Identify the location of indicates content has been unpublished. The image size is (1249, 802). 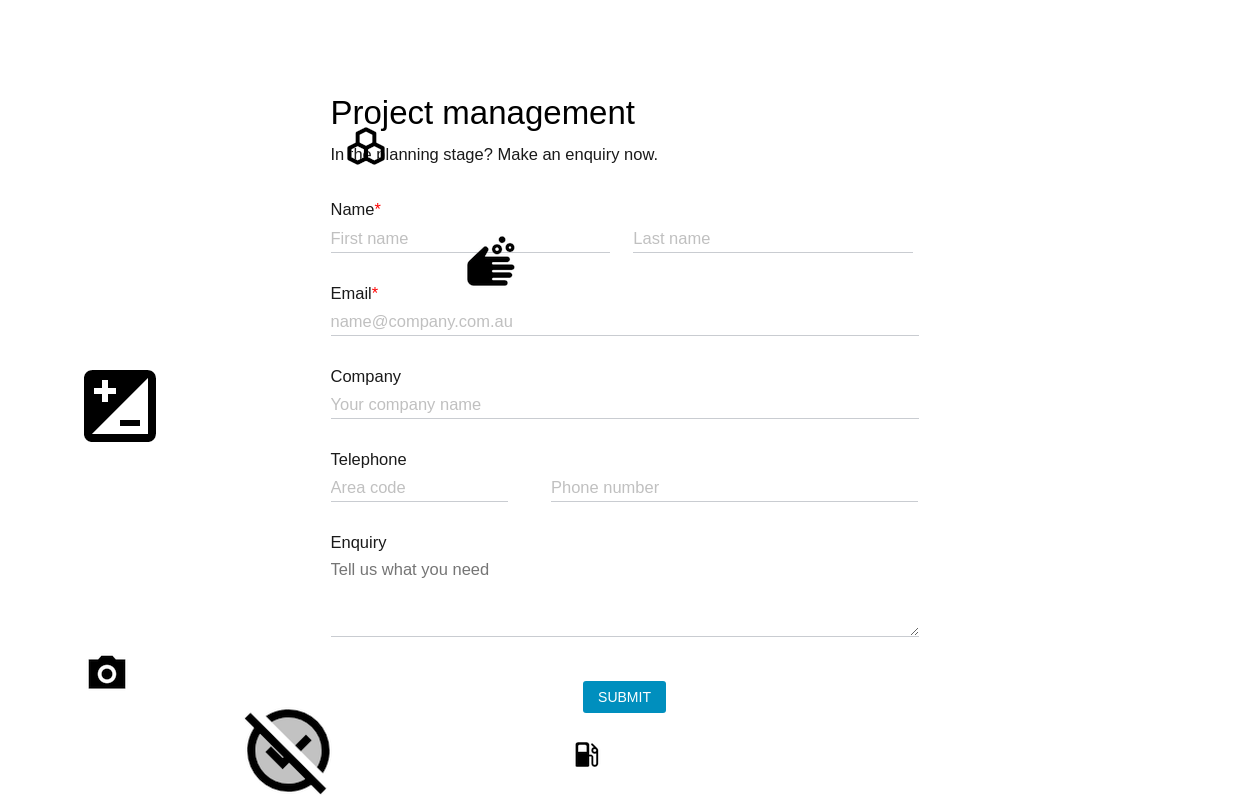
(288, 750).